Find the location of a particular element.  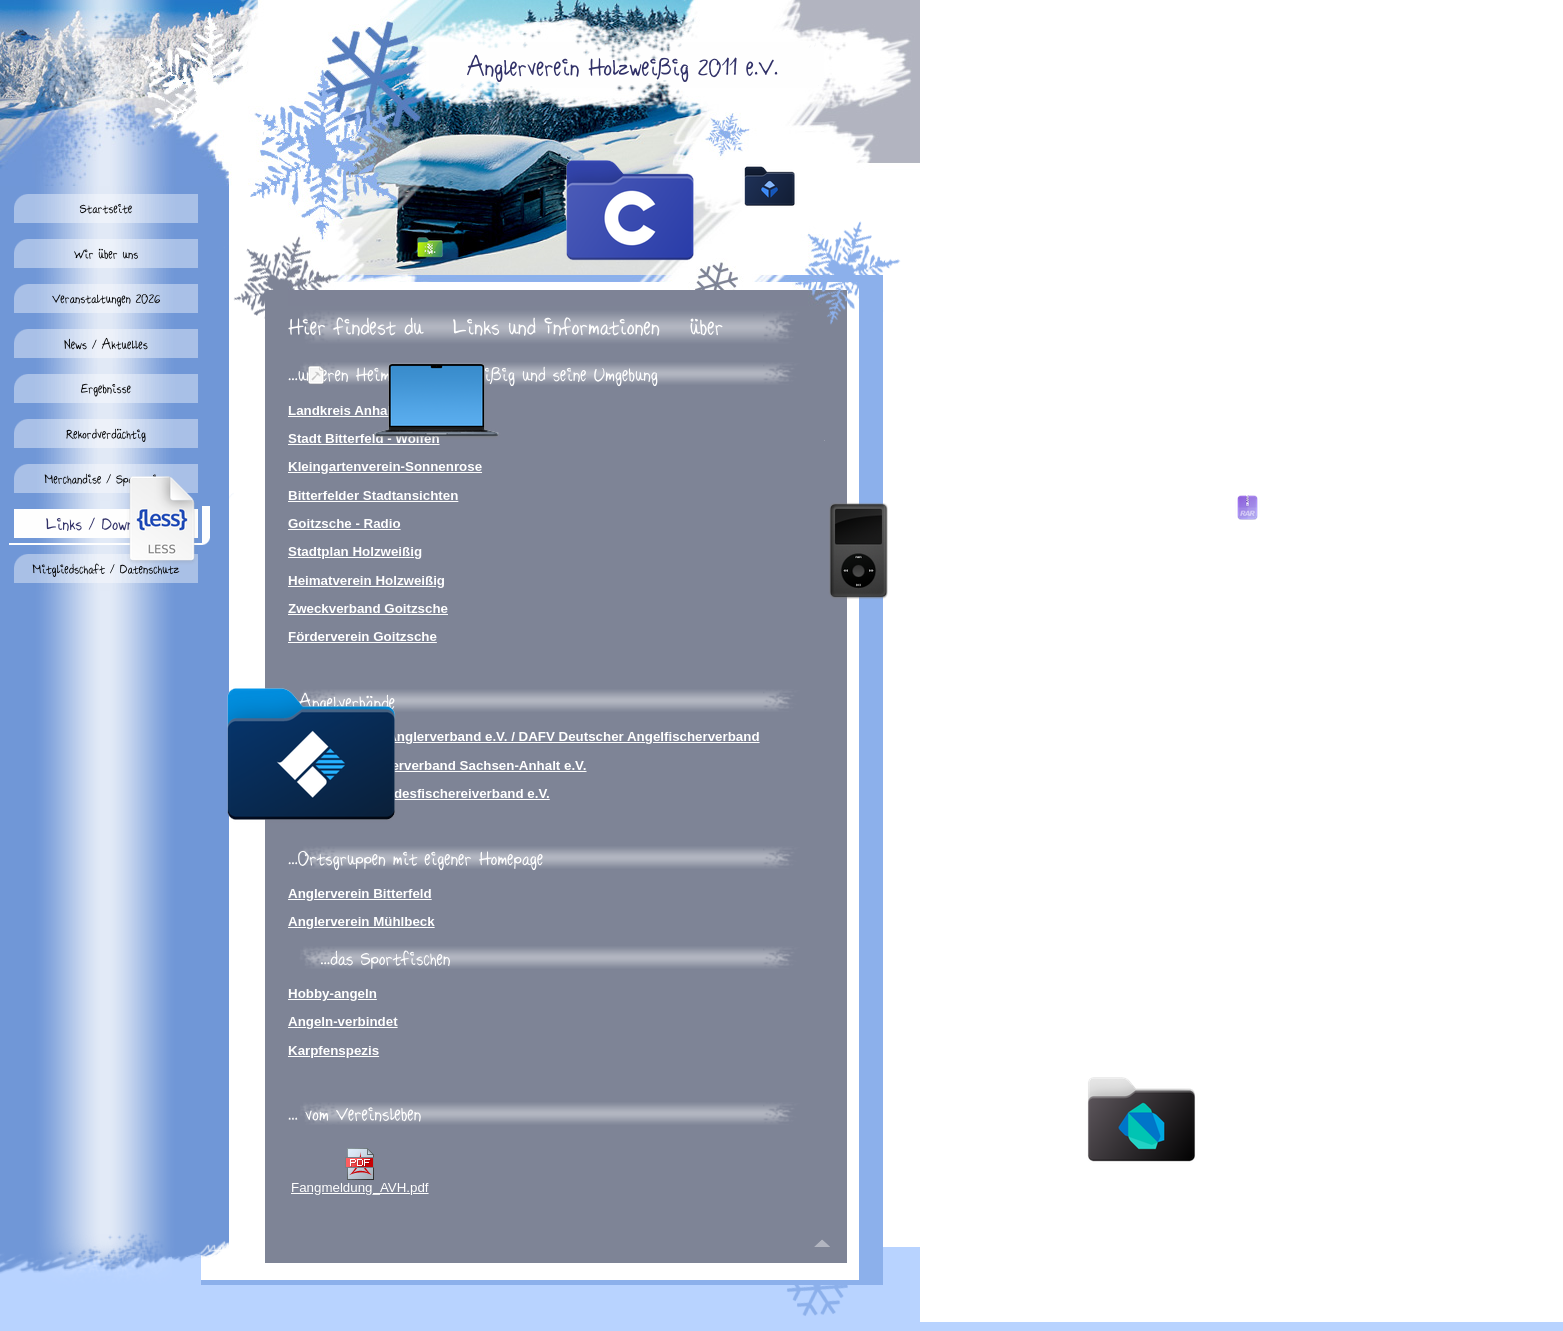

open folder containing C programming files is located at coordinates (629, 213).